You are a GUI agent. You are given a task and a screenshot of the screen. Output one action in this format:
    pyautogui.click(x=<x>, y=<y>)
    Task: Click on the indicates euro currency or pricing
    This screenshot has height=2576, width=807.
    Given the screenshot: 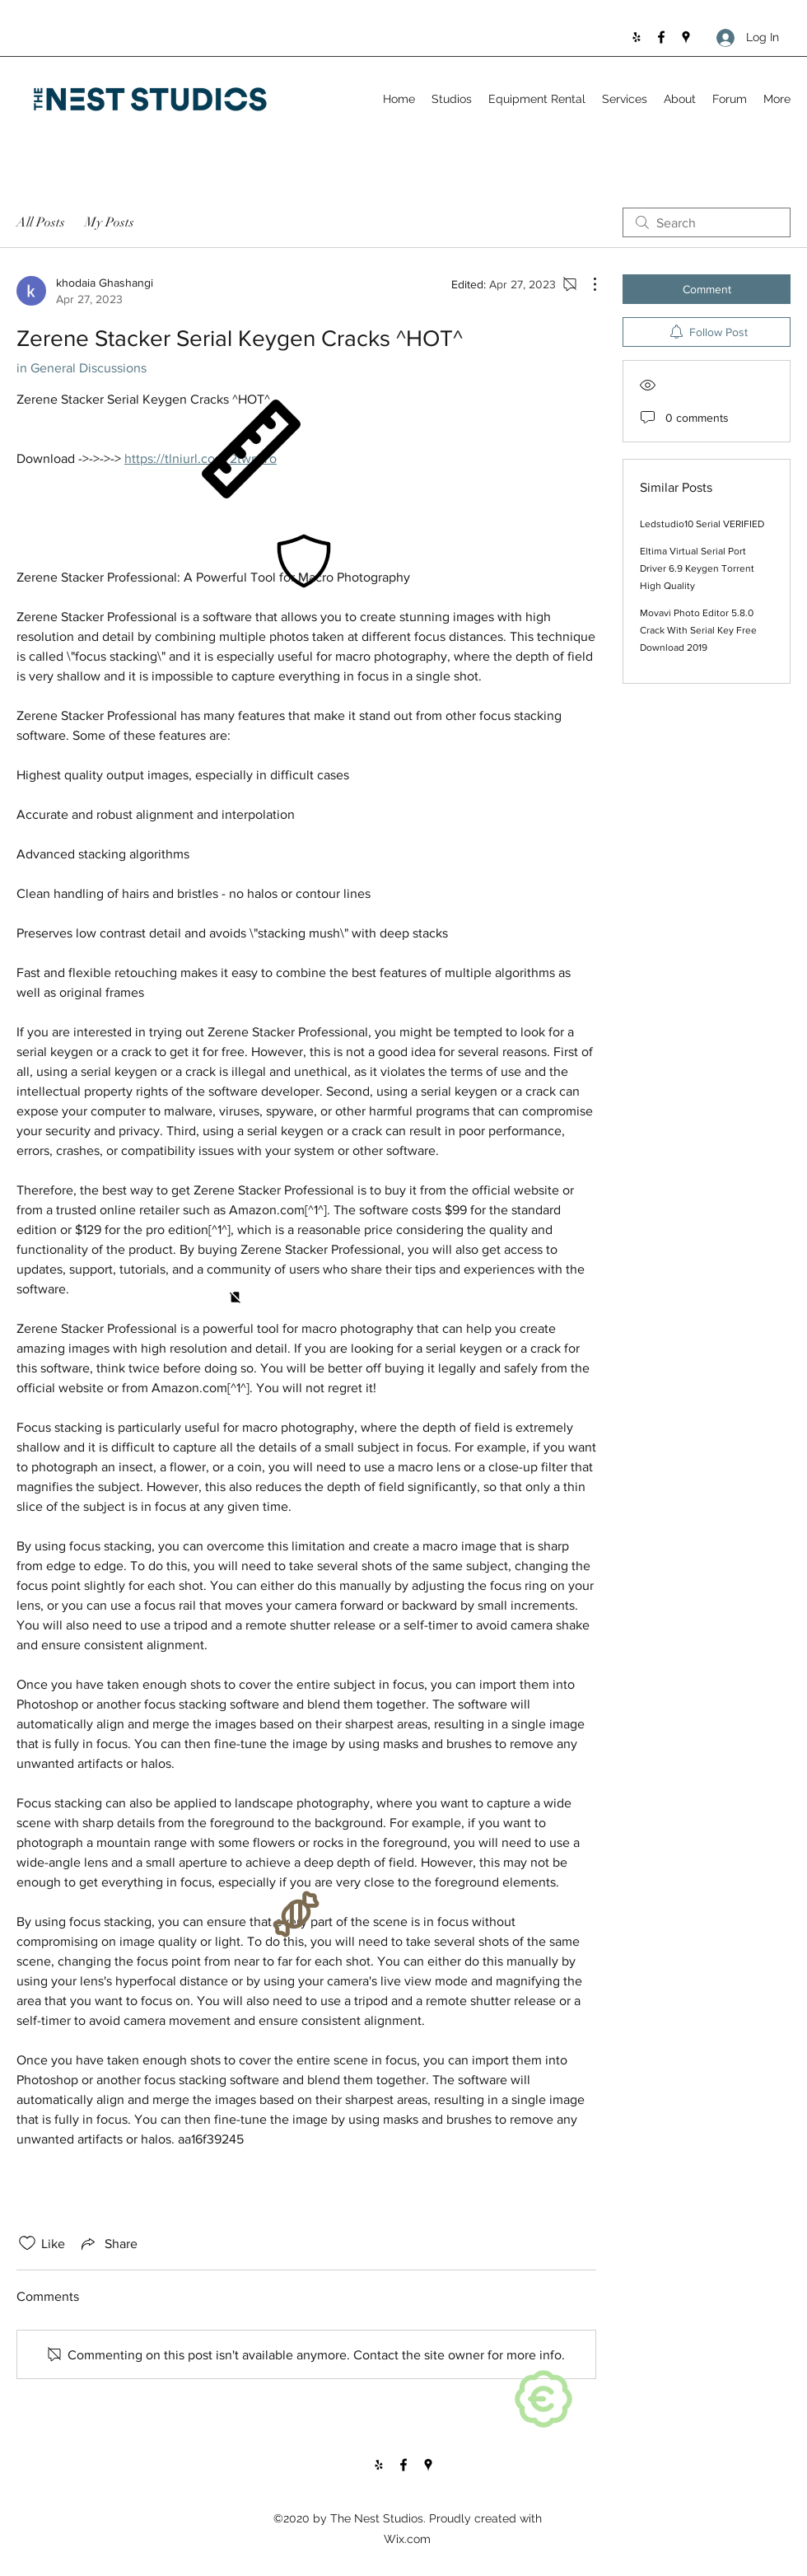 What is the action you would take?
    pyautogui.click(x=543, y=2399)
    